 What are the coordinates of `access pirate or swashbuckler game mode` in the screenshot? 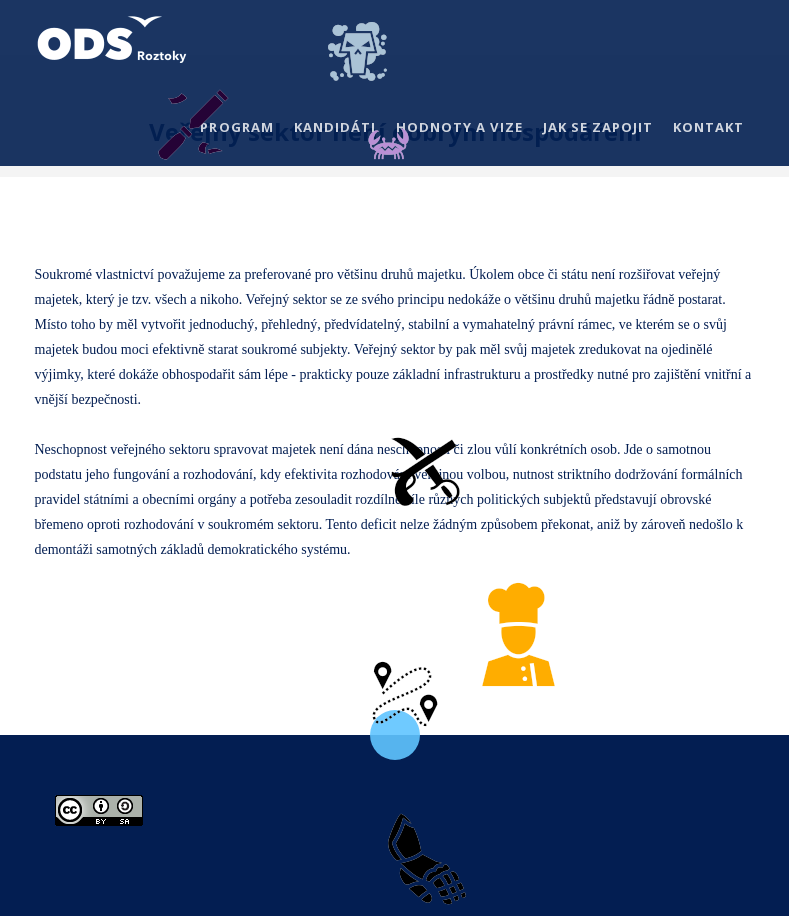 It's located at (425, 471).